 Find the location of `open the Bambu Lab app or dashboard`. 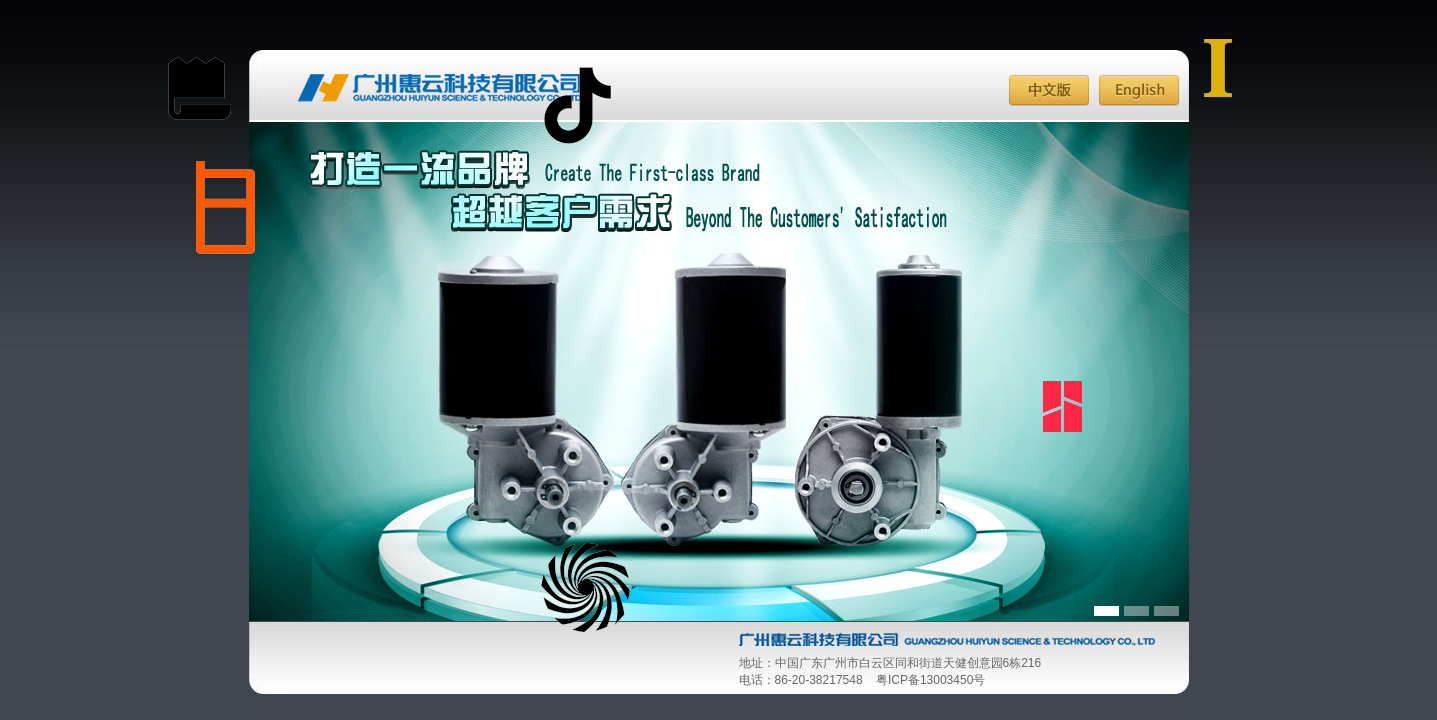

open the Bambu Lab app or dashboard is located at coordinates (1062, 406).